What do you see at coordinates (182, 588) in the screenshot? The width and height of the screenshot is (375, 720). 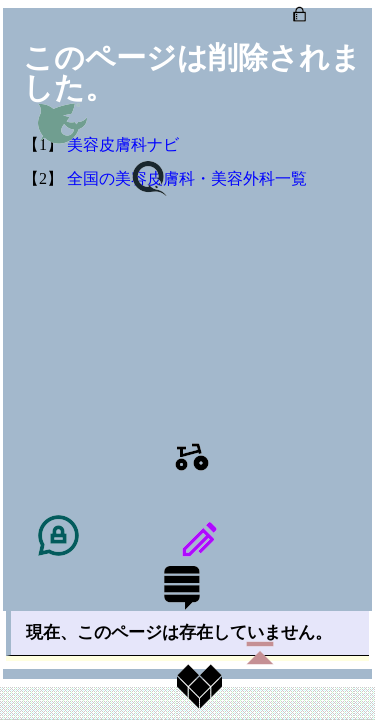 I see `visit stack exchange community` at bounding box center [182, 588].